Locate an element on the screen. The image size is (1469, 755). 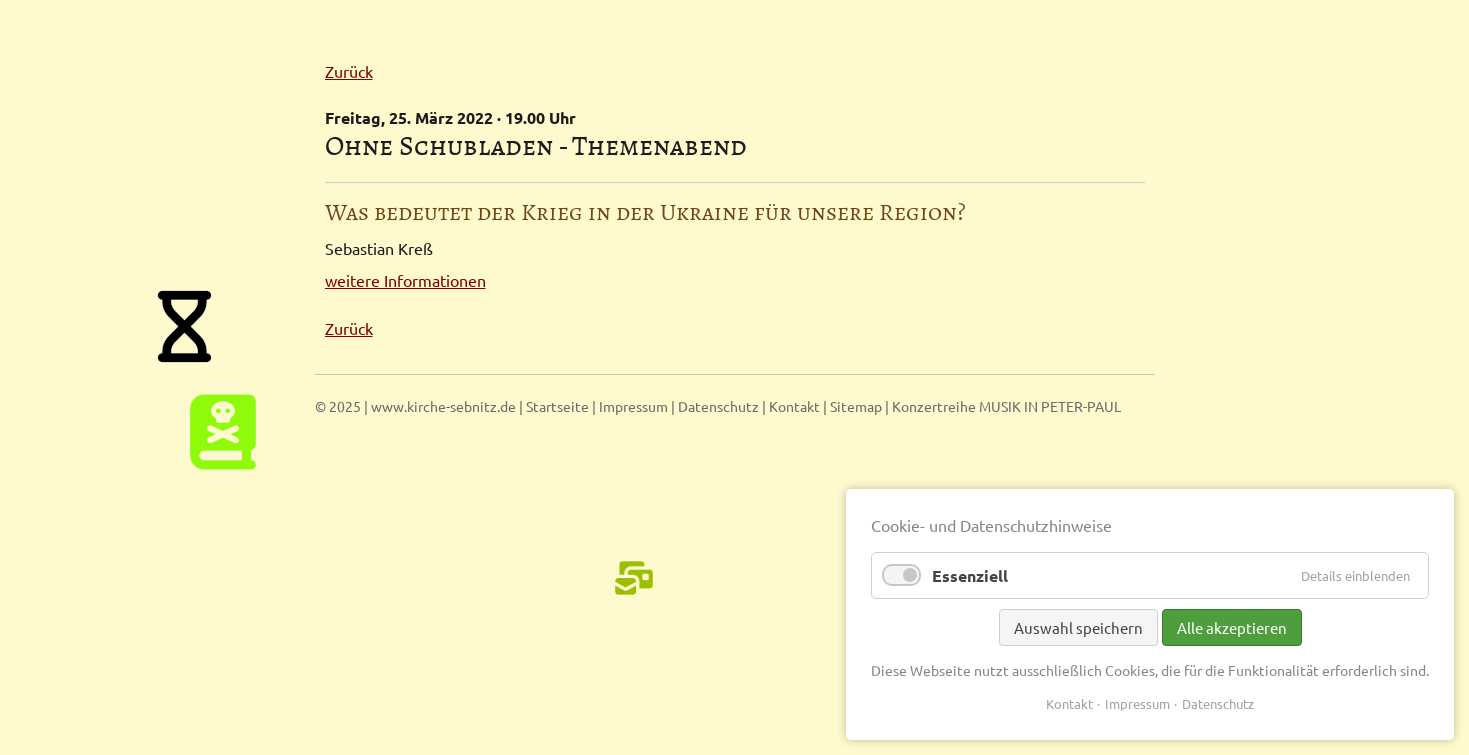
access bulk mail or mass email tools is located at coordinates (634, 578).